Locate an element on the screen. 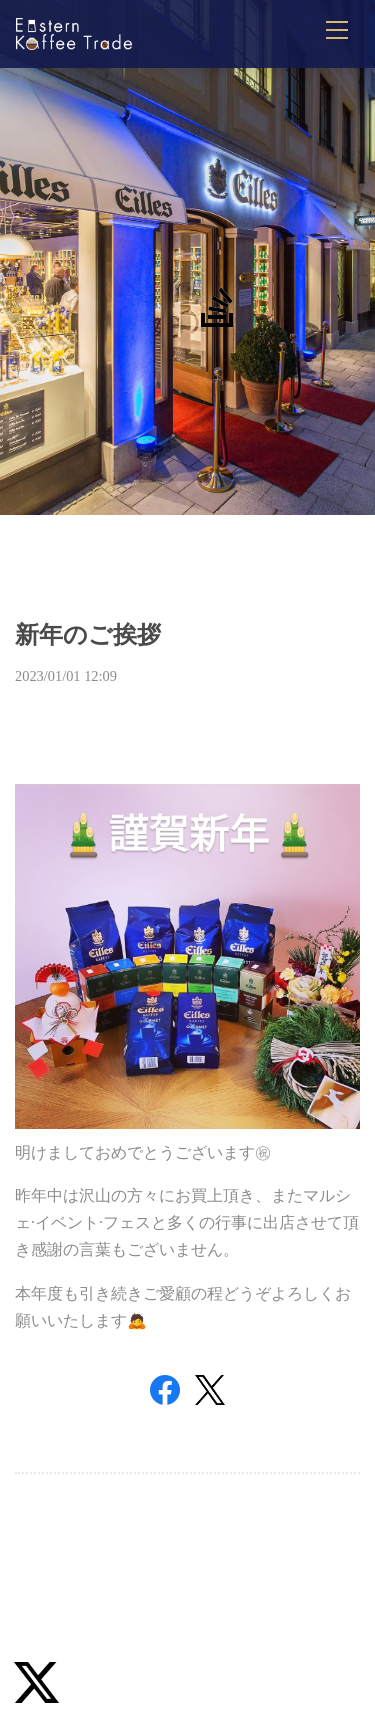 The height and width of the screenshot is (1718, 375). share to X (formerly Twitter) is located at coordinates (36, 1682).